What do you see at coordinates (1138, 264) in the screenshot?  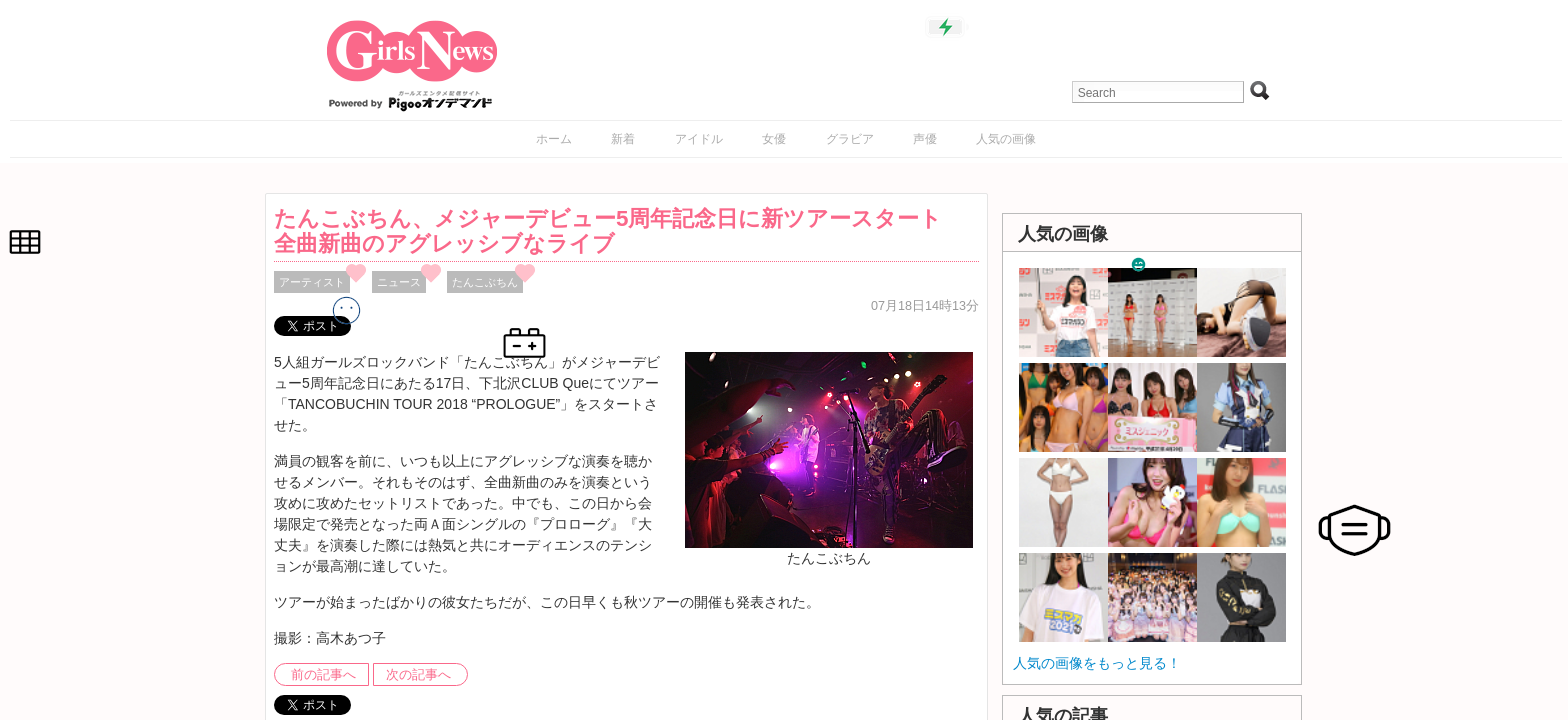 I see `add a playful or flirty reaction to a message` at bounding box center [1138, 264].